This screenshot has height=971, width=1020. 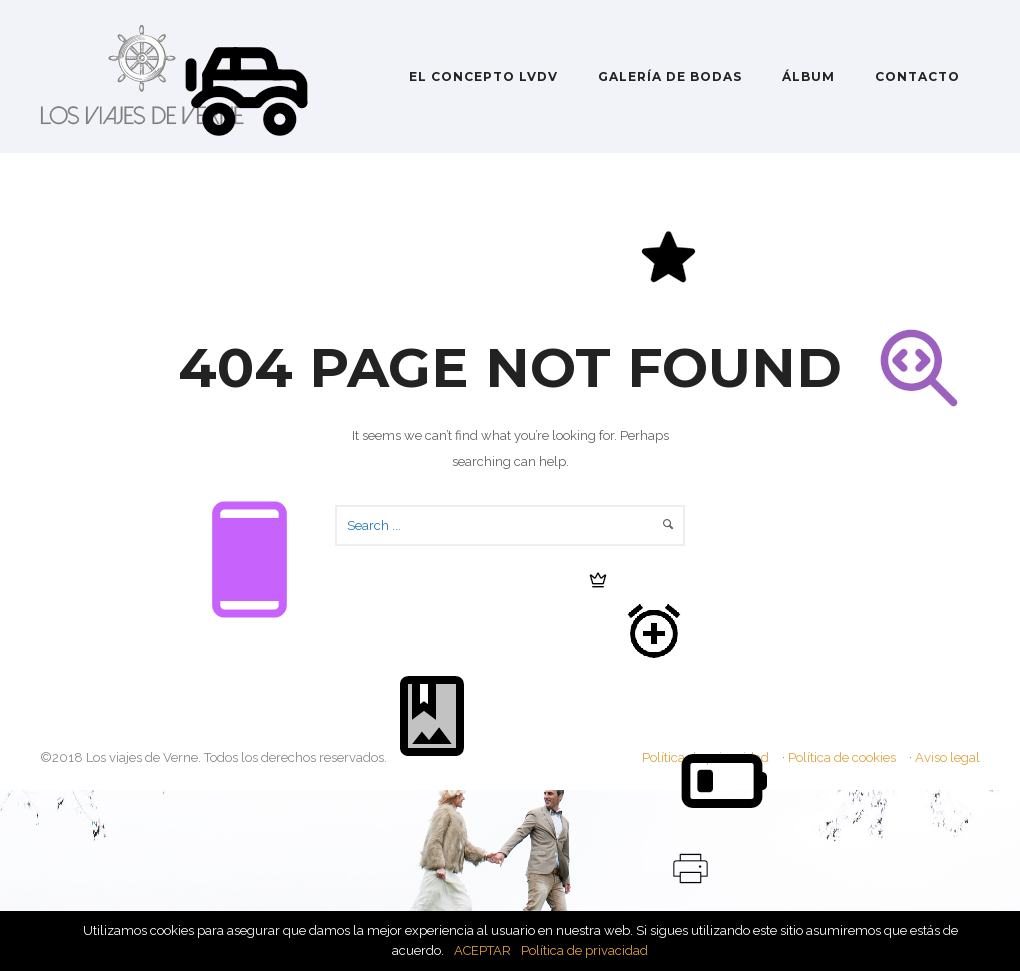 What do you see at coordinates (919, 368) in the screenshot?
I see `inspect or zoom into code` at bounding box center [919, 368].